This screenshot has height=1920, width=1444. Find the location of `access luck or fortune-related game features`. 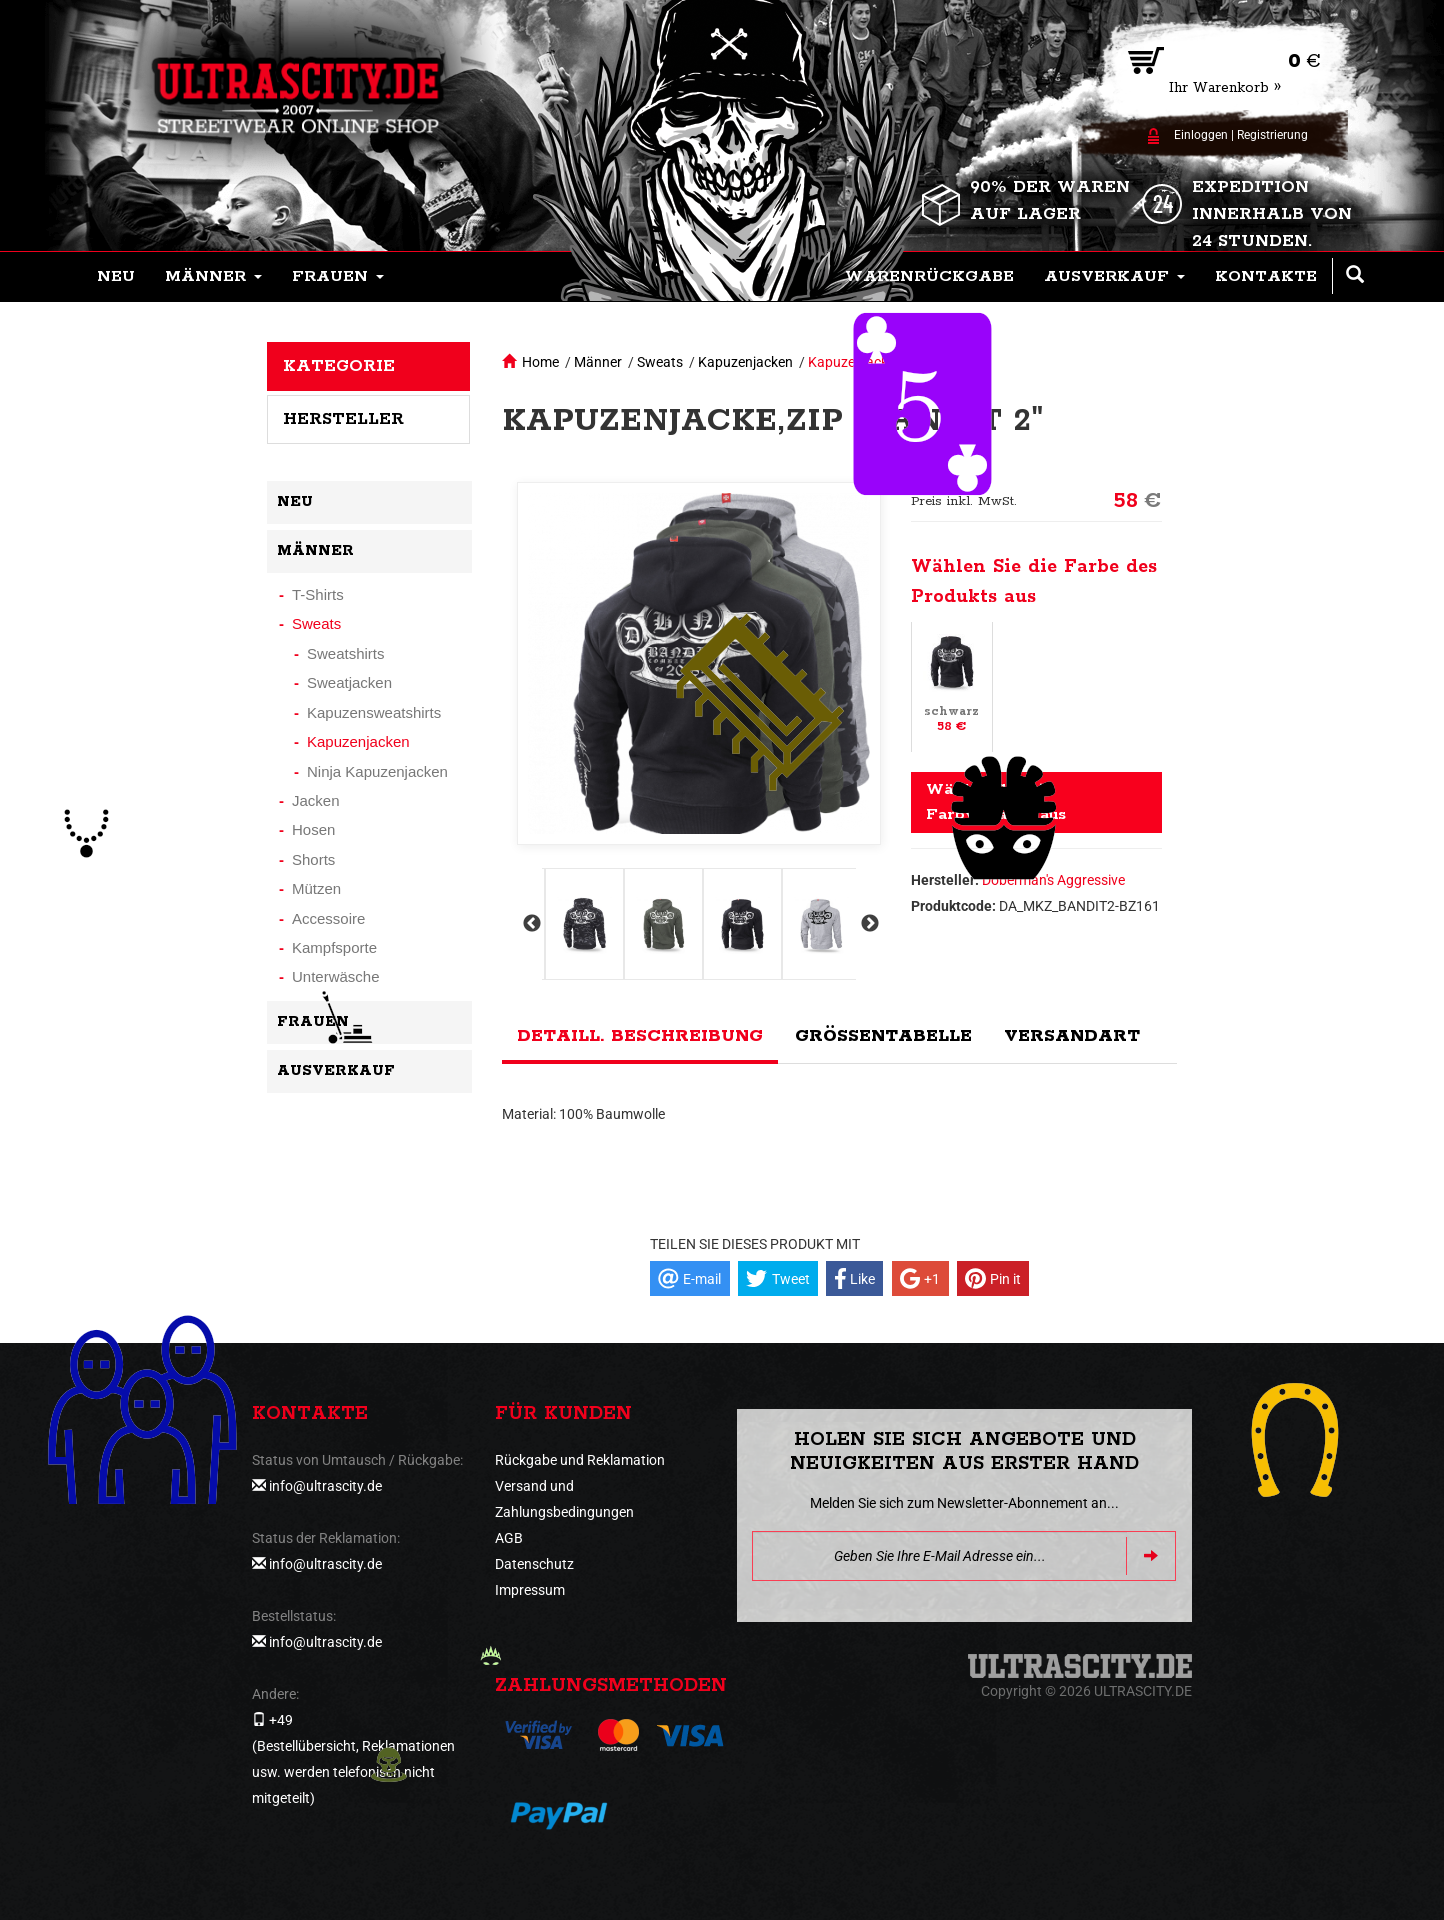

access luck or fortune-related game features is located at coordinates (1295, 1440).